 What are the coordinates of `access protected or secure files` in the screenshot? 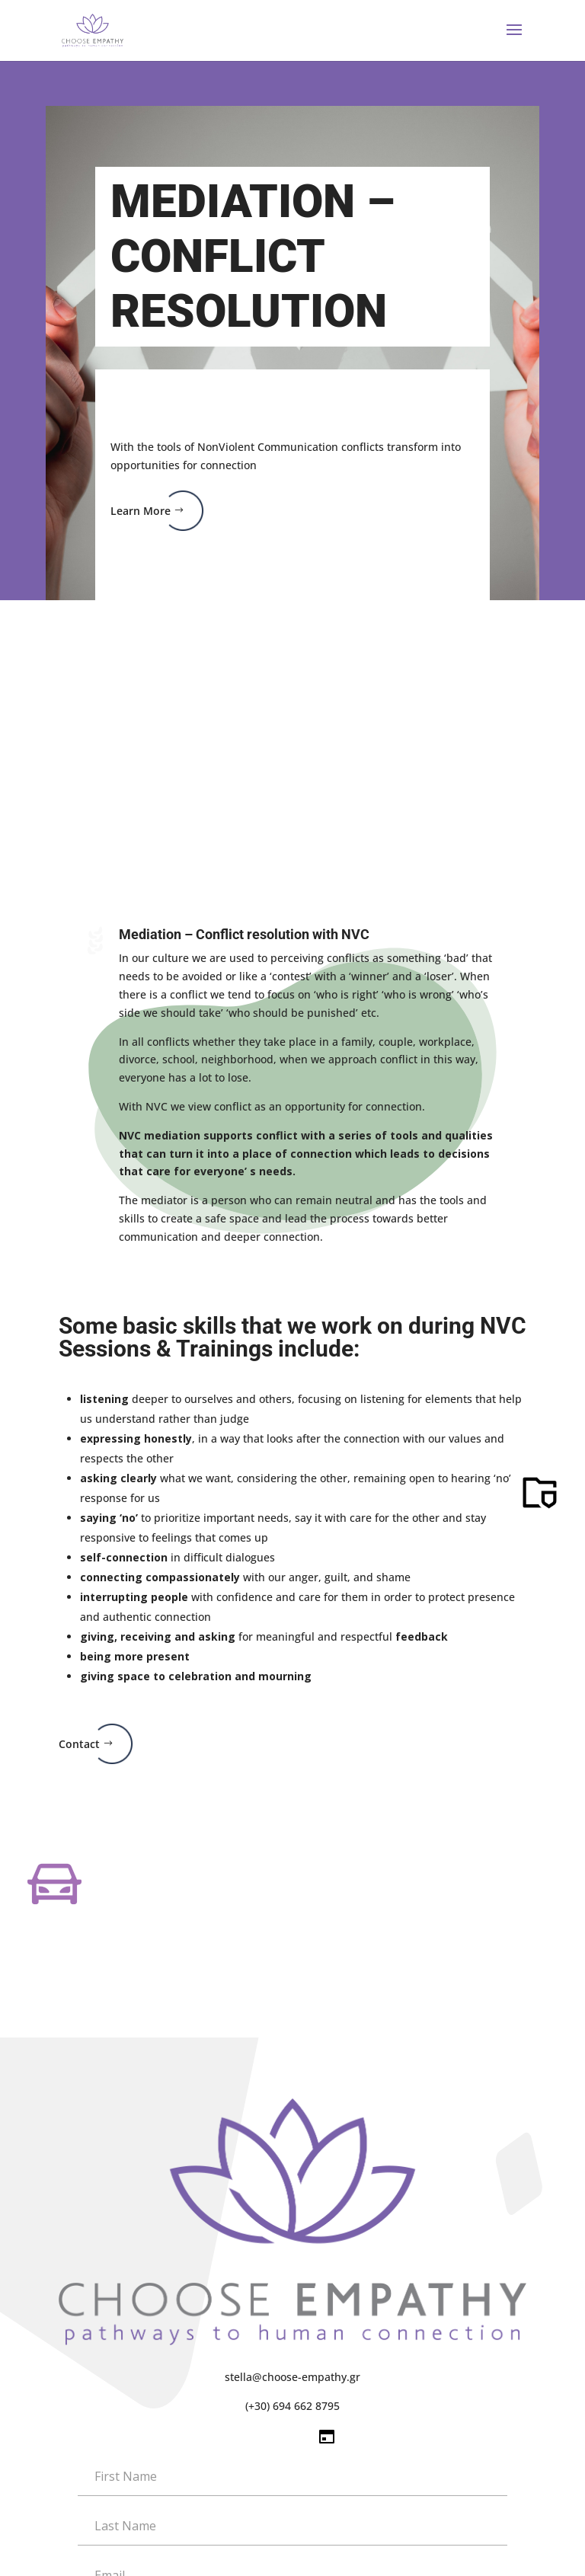 It's located at (539, 1492).